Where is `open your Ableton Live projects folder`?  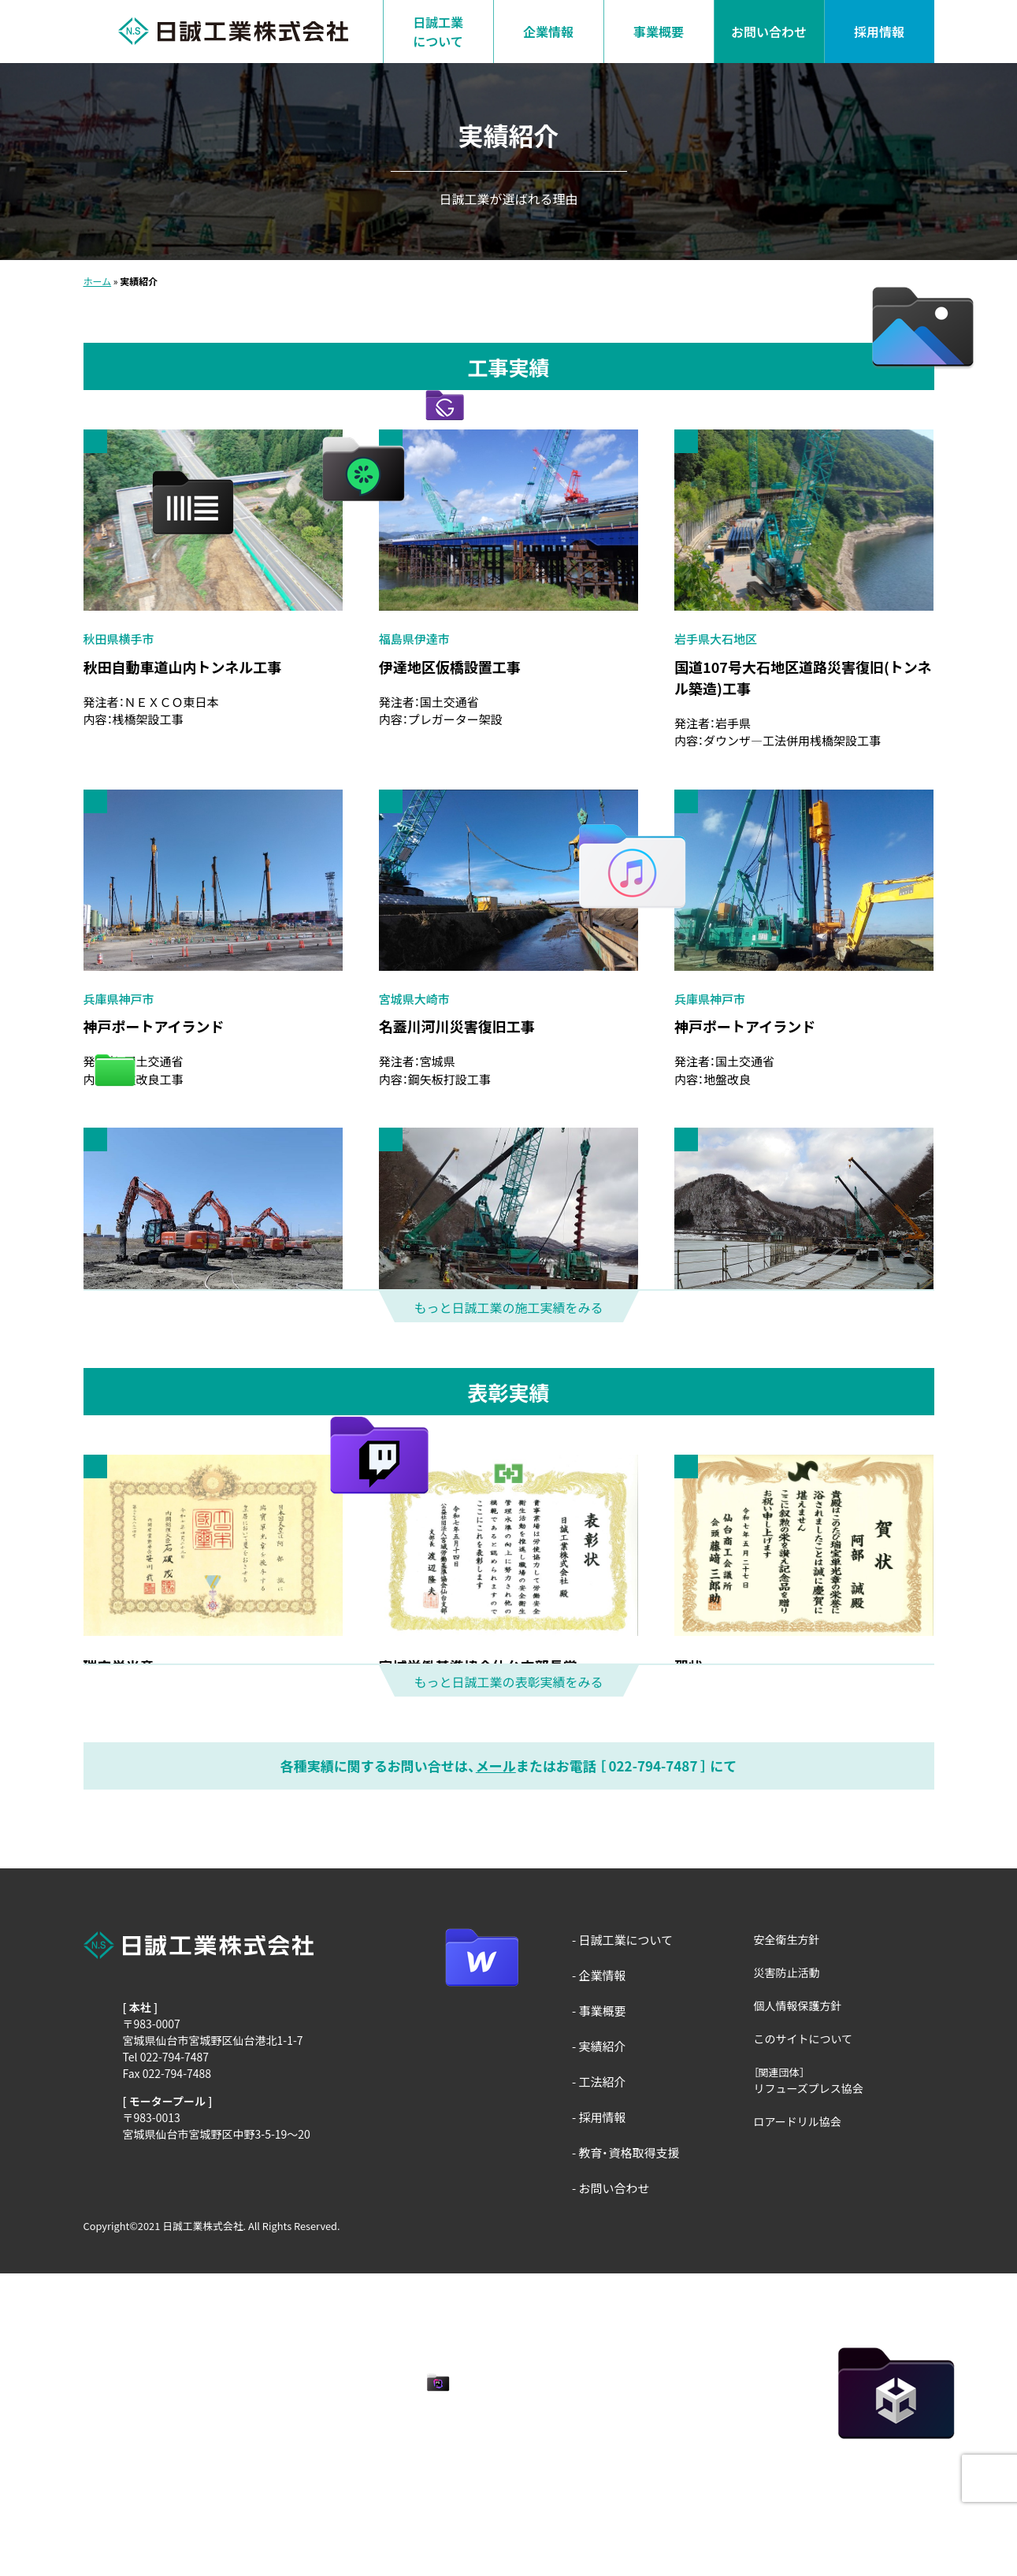 open your Ableton Live projects folder is located at coordinates (192, 504).